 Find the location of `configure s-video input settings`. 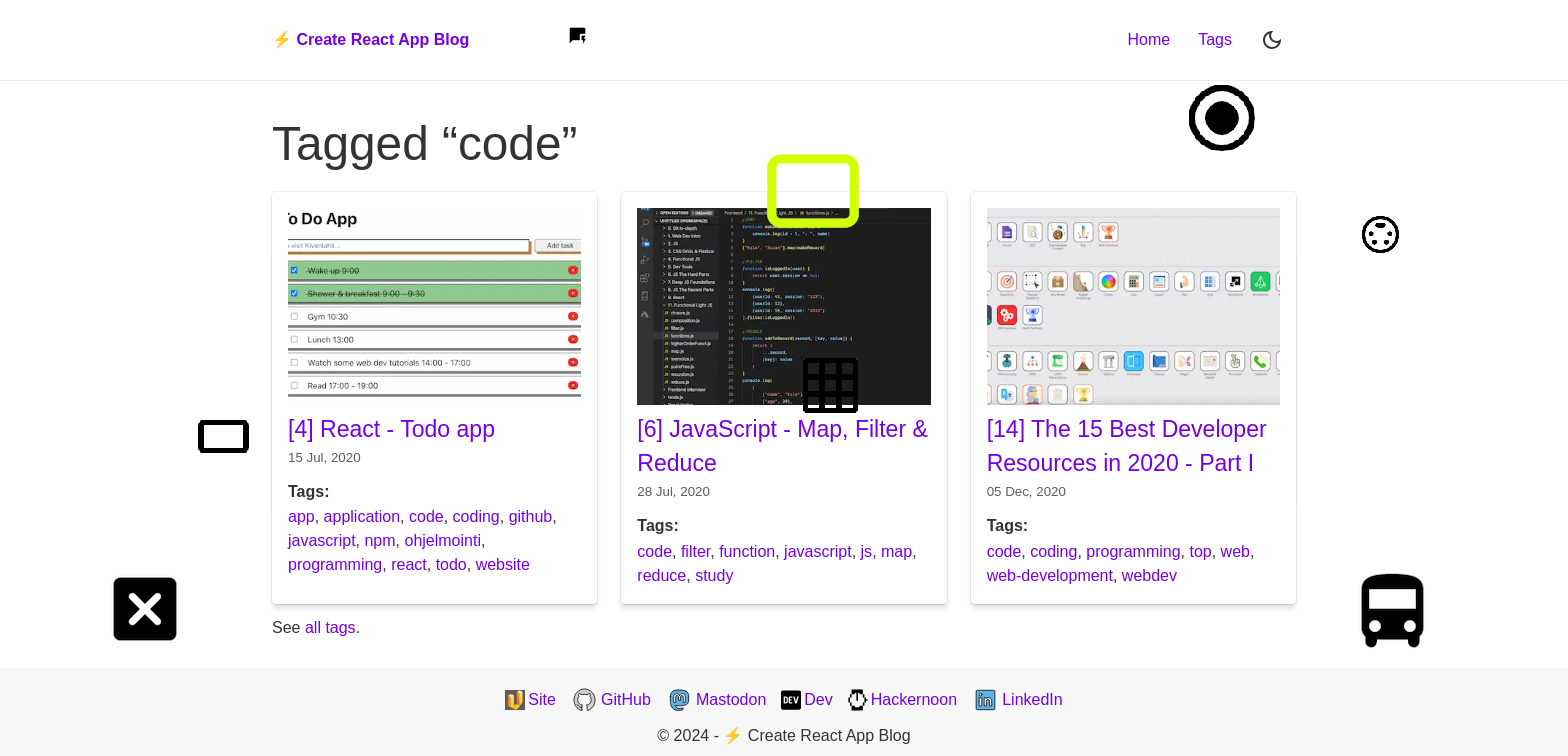

configure s-video input settings is located at coordinates (1380, 234).